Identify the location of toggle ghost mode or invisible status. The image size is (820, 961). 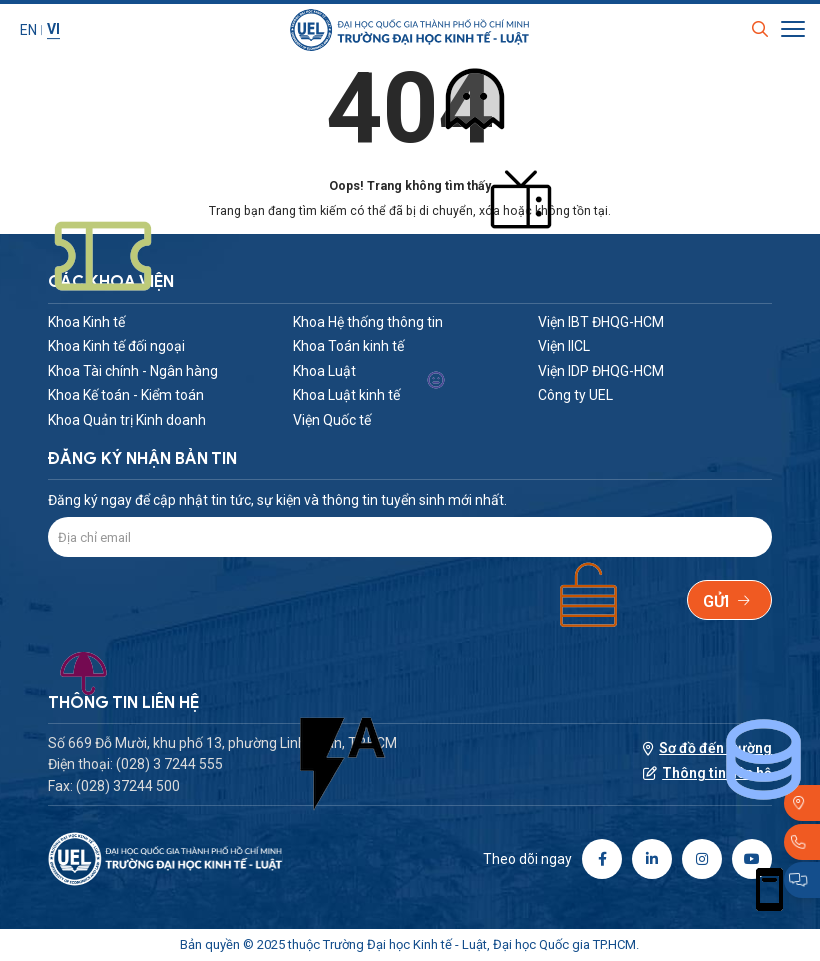
(475, 100).